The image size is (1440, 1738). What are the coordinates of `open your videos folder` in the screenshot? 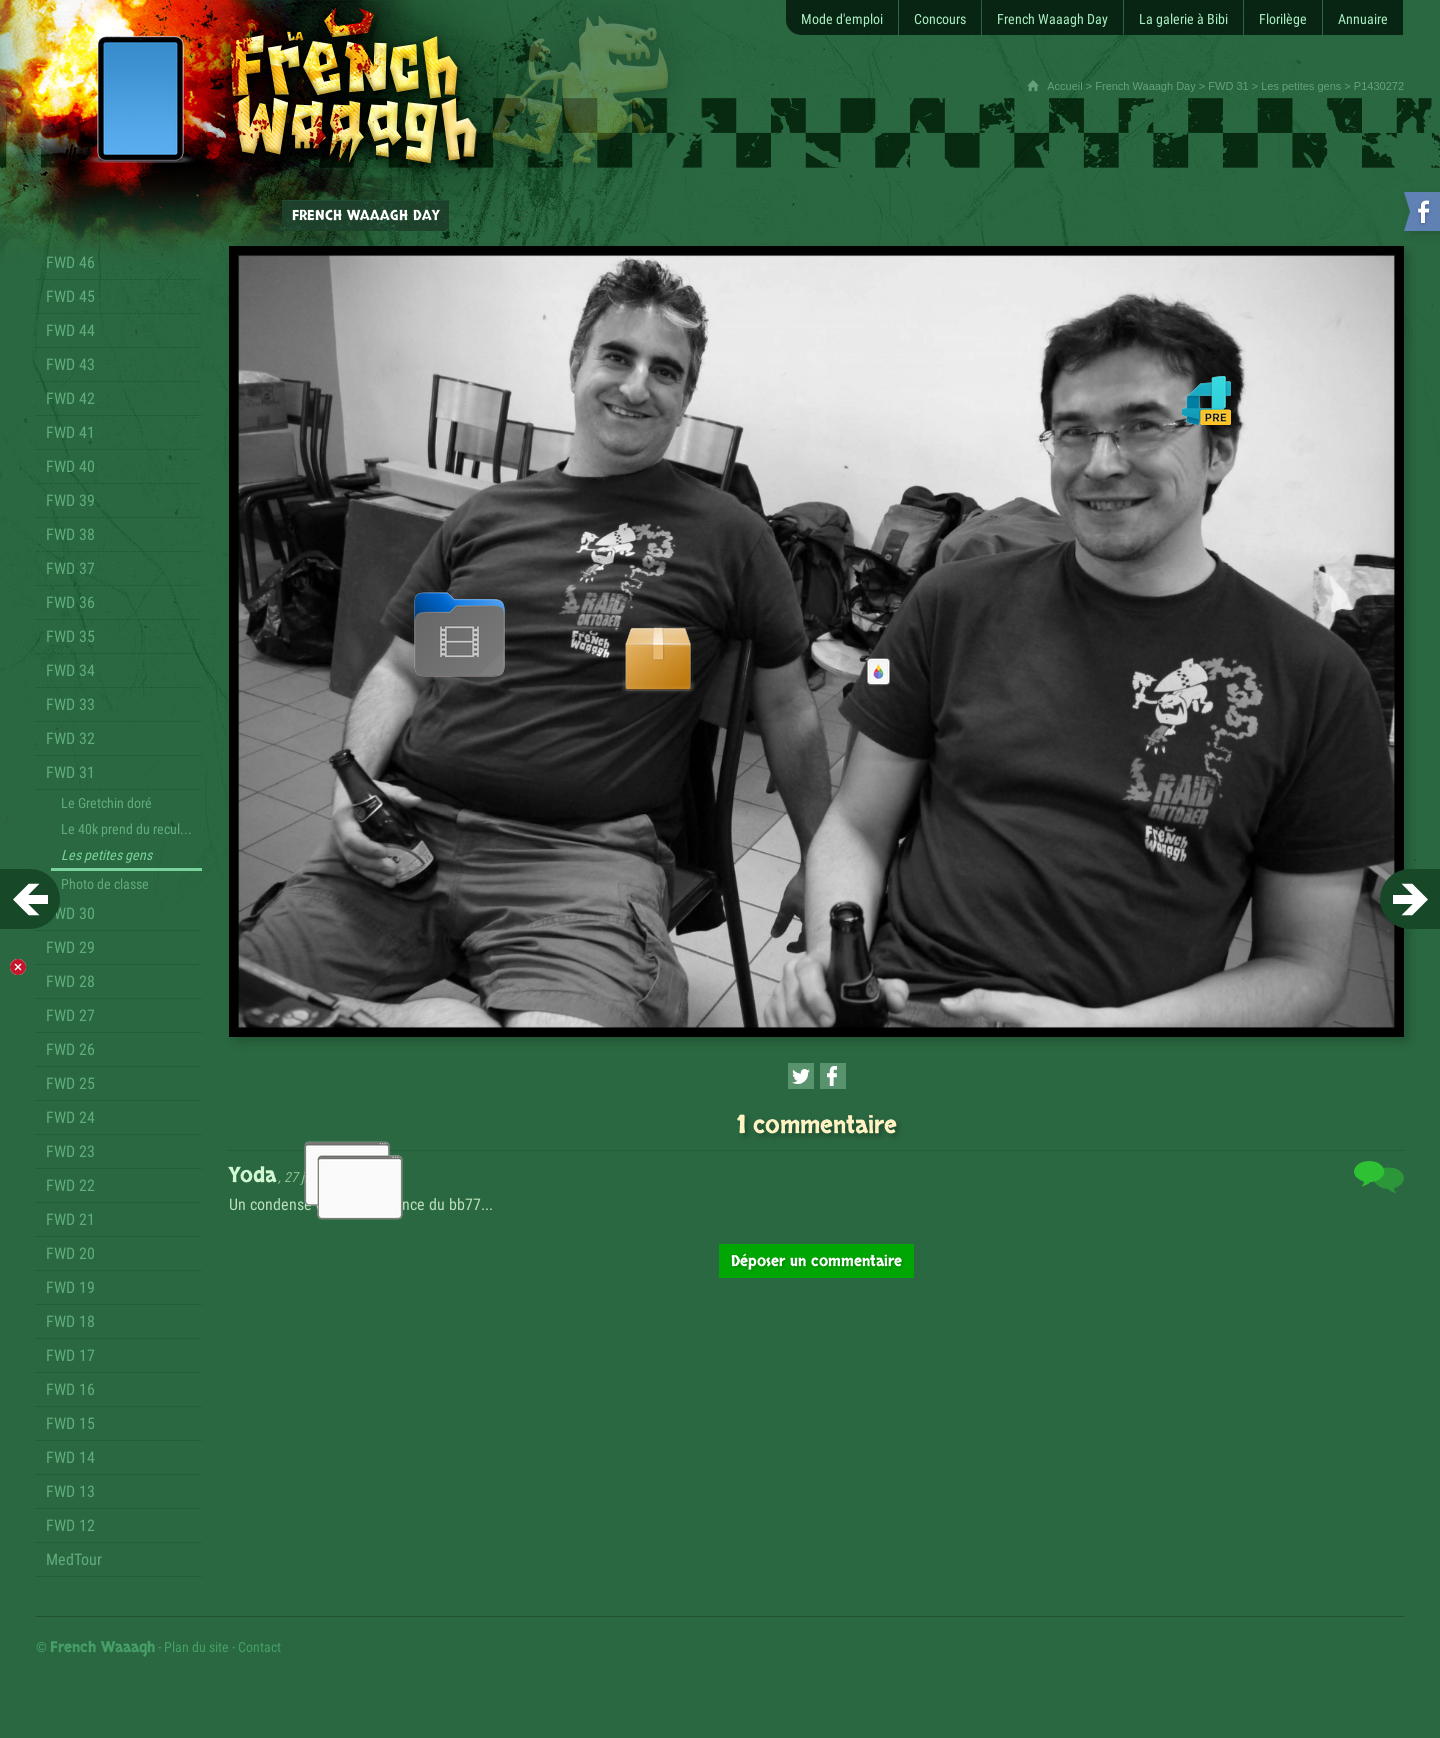 It's located at (459, 634).